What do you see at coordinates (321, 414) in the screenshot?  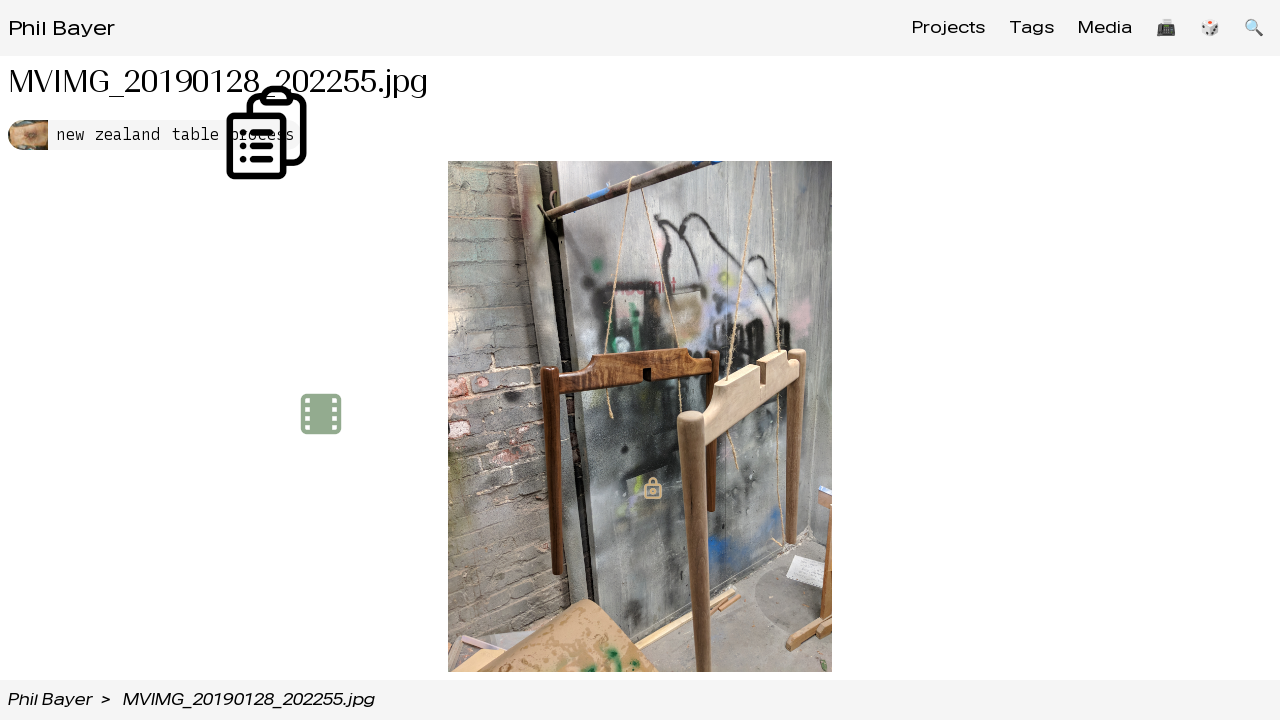 I see `access video or movie content` at bounding box center [321, 414].